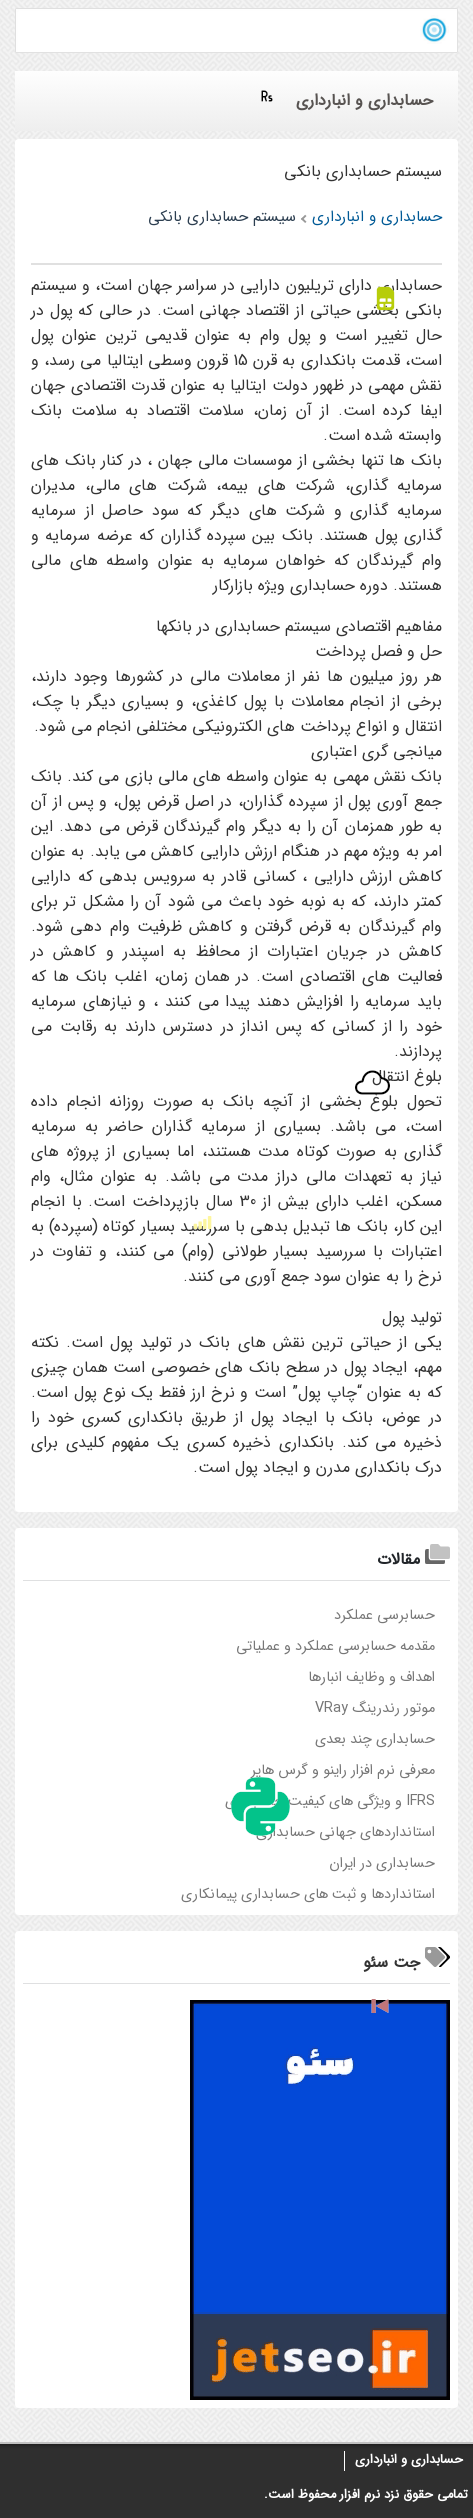  I want to click on indicates python programming language support, so click(260, 1806).